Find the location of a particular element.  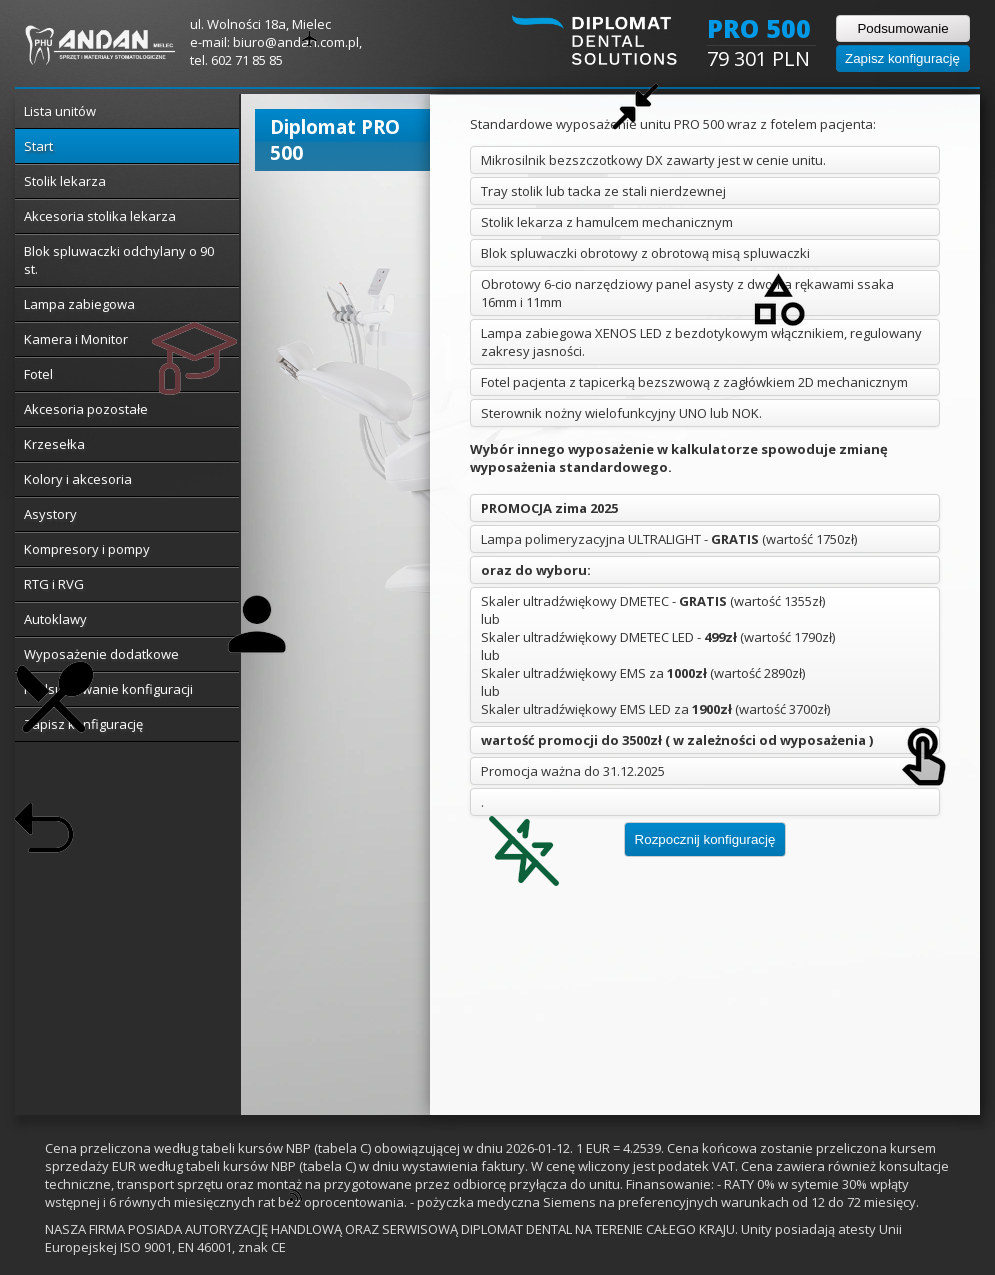

access airport or flight information is located at coordinates (309, 38).